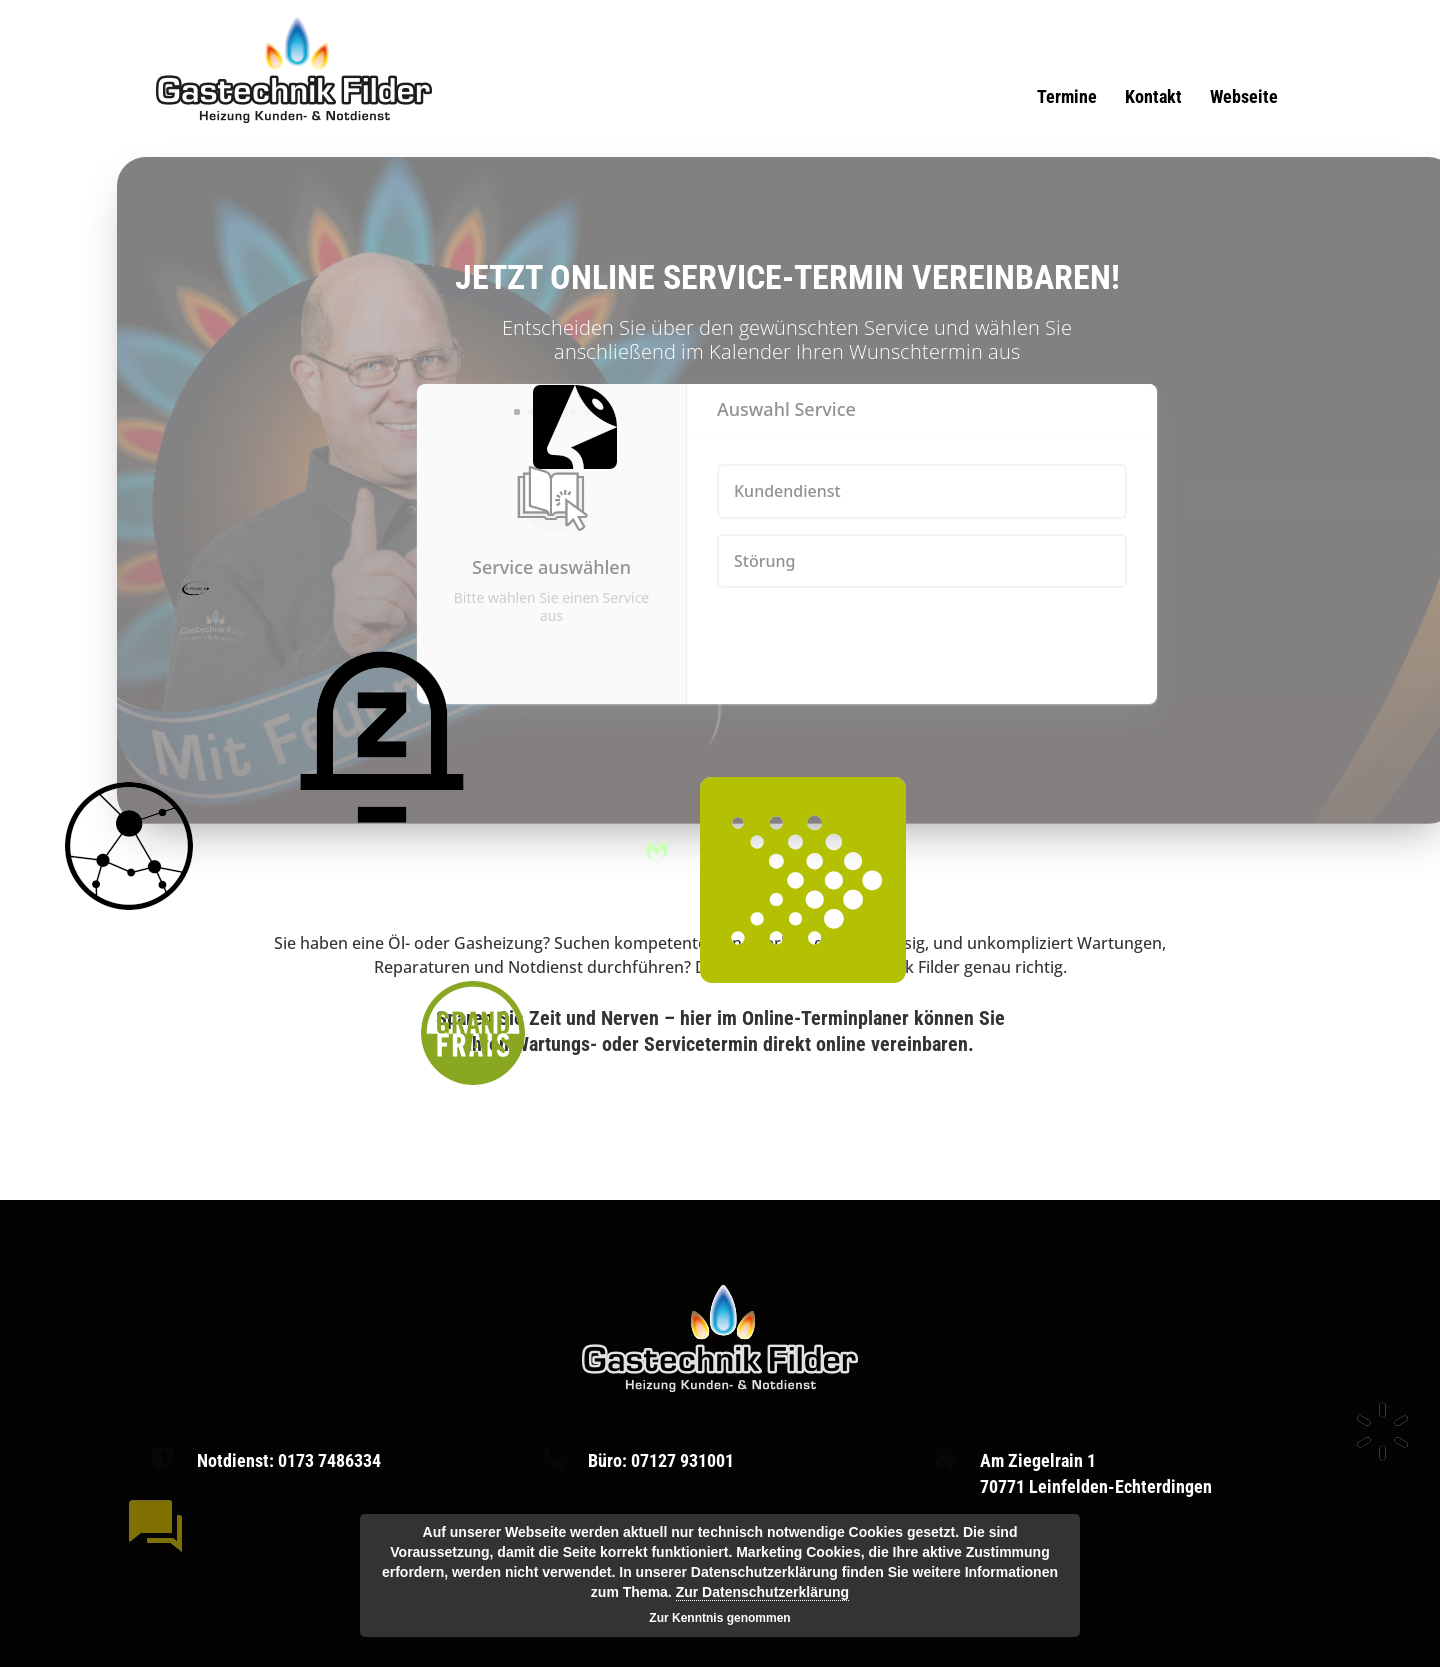  What do you see at coordinates (195, 588) in the screenshot?
I see `Supermicro company logo` at bounding box center [195, 588].